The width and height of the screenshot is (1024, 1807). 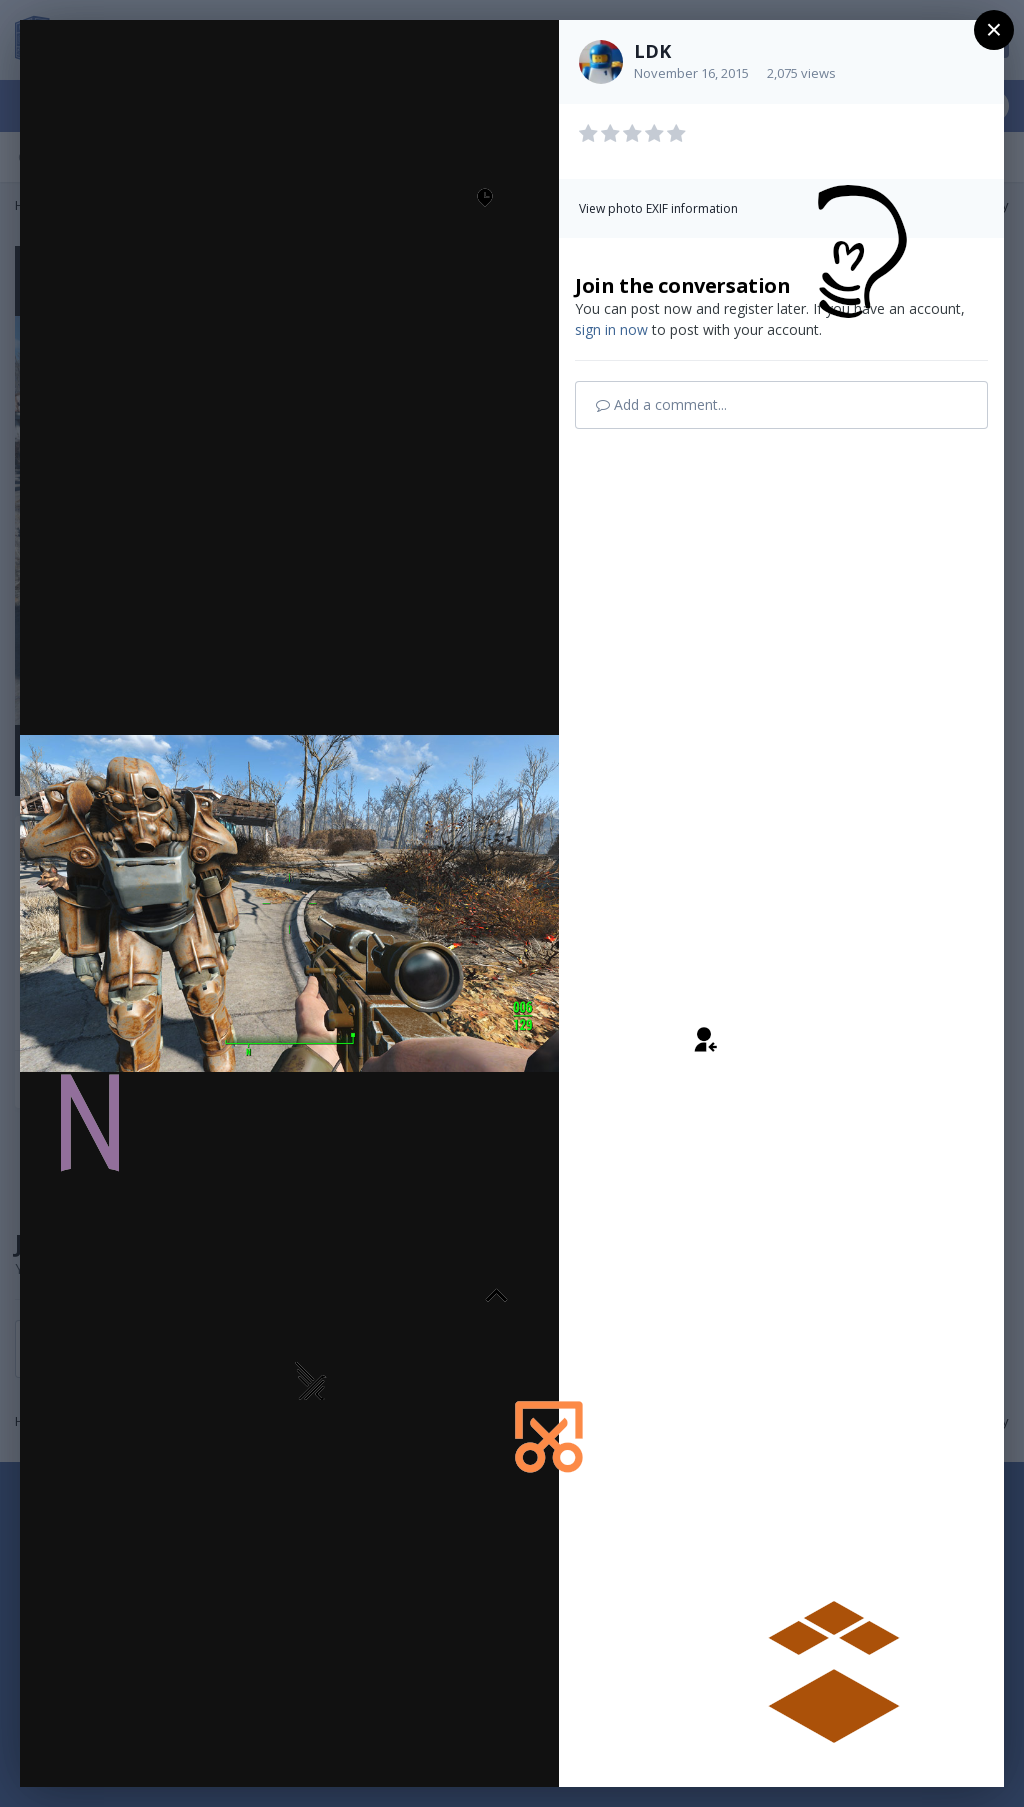 I want to click on incoming user request or invitation, so click(x=704, y=1040).